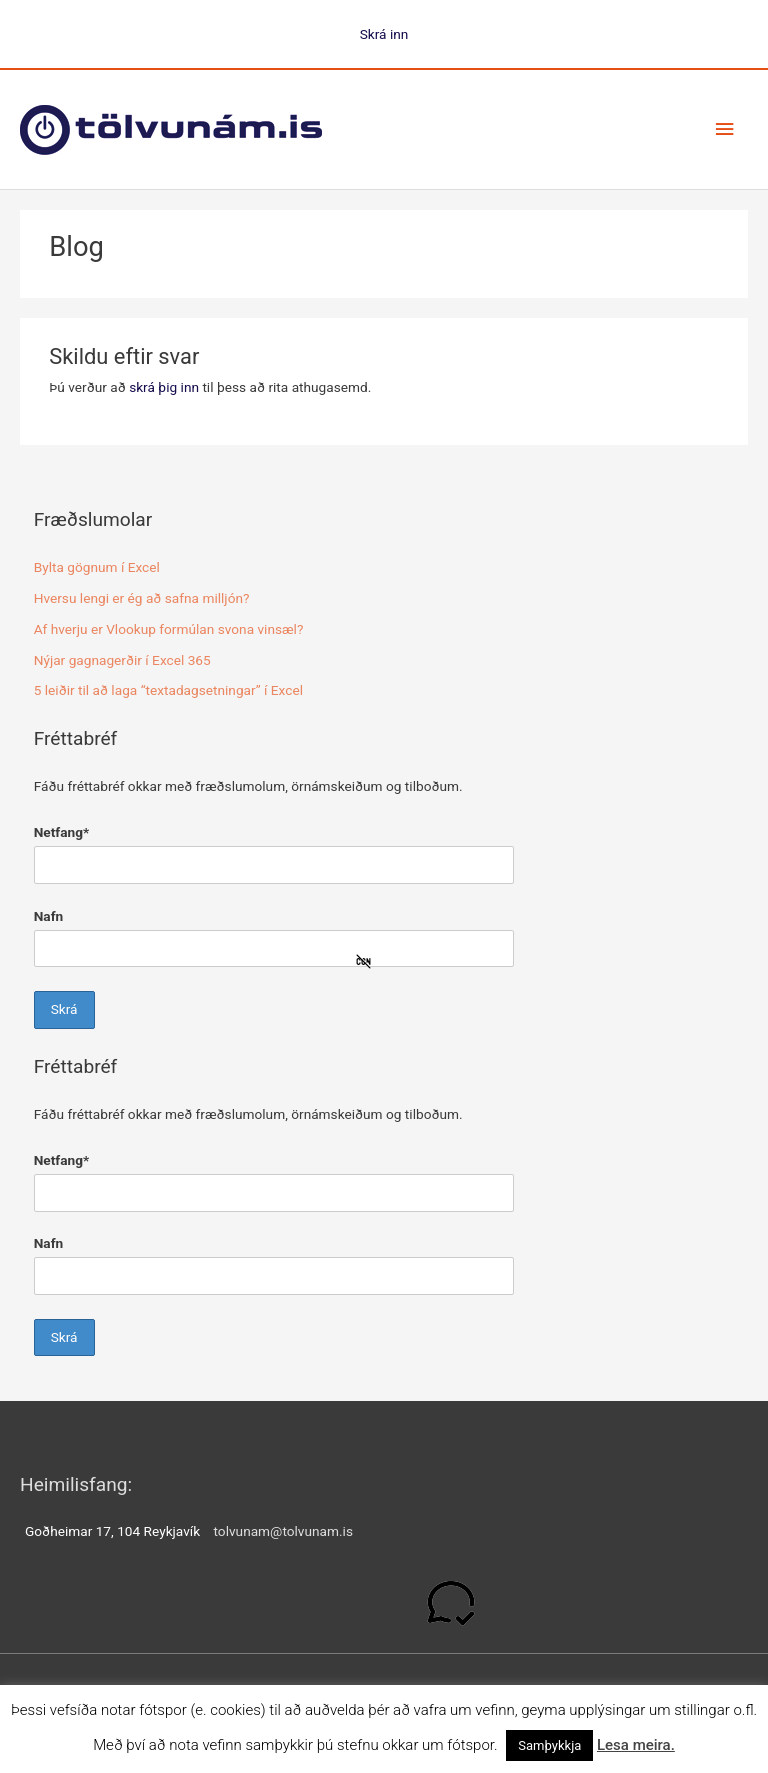  I want to click on http connection disabled or unavailable, so click(363, 961).